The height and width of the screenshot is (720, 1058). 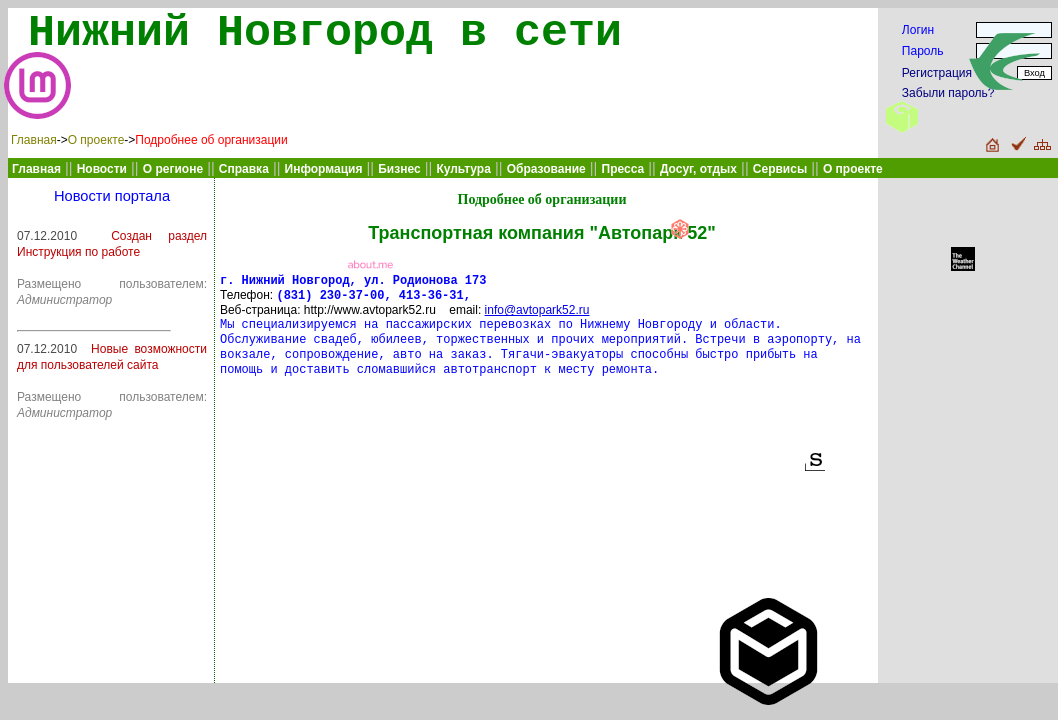 I want to click on slackware linux distribution logo, so click(x=815, y=462).